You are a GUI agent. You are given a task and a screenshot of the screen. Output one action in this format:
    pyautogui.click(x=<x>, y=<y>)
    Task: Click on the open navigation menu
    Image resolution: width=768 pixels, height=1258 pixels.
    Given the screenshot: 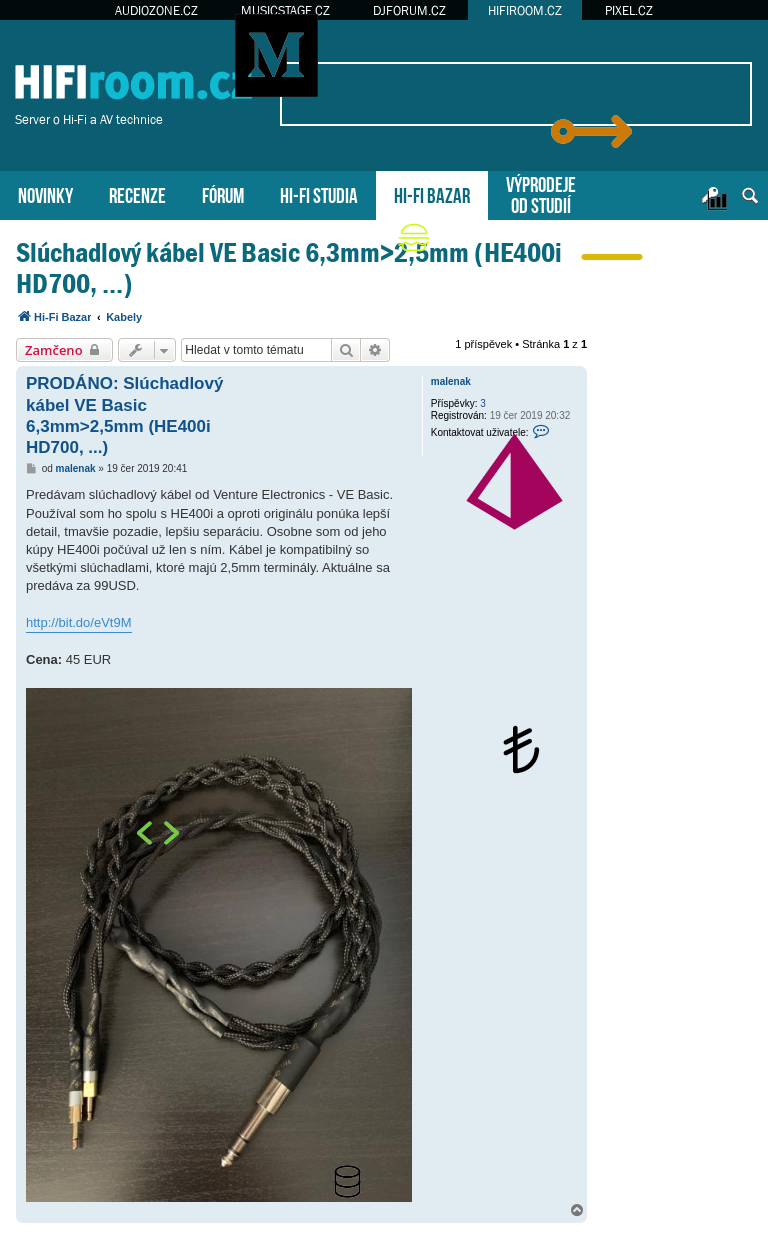 What is the action you would take?
    pyautogui.click(x=414, y=238)
    